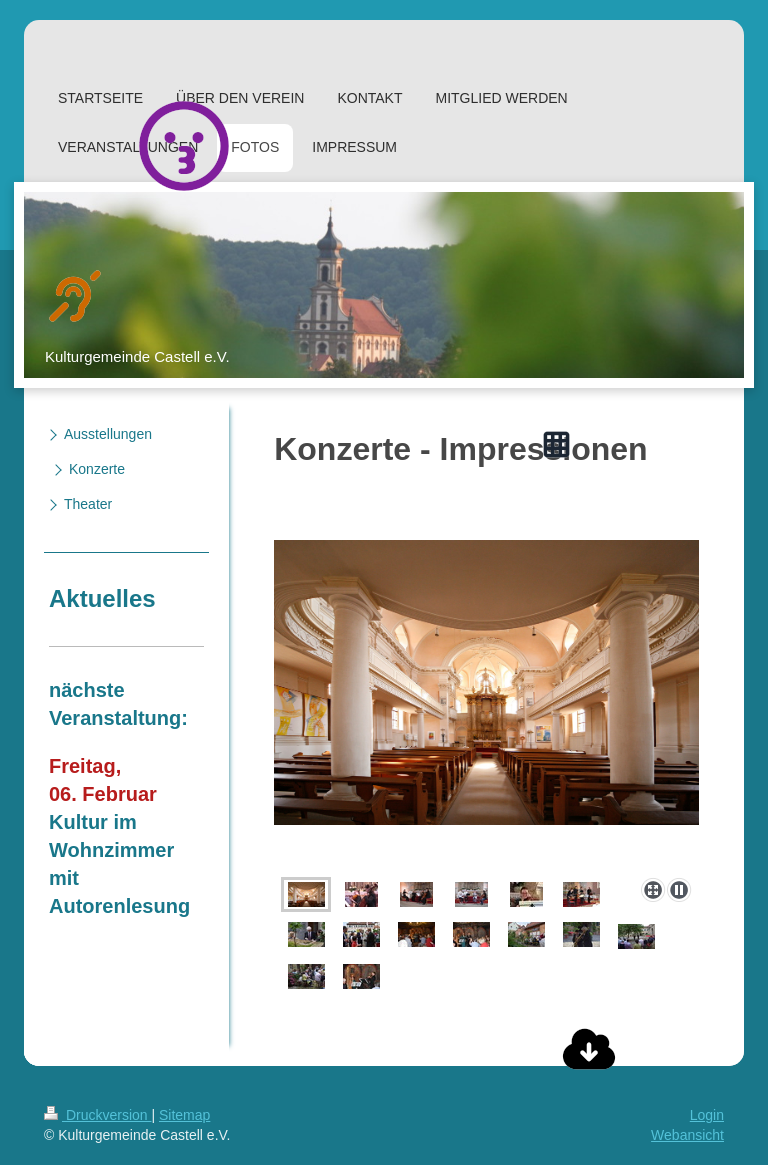 The width and height of the screenshot is (768, 1165). What do you see at coordinates (75, 296) in the screenshot?
I see `indicates hearing impairment or deaf accessibility` at bounding box center [75, 296].